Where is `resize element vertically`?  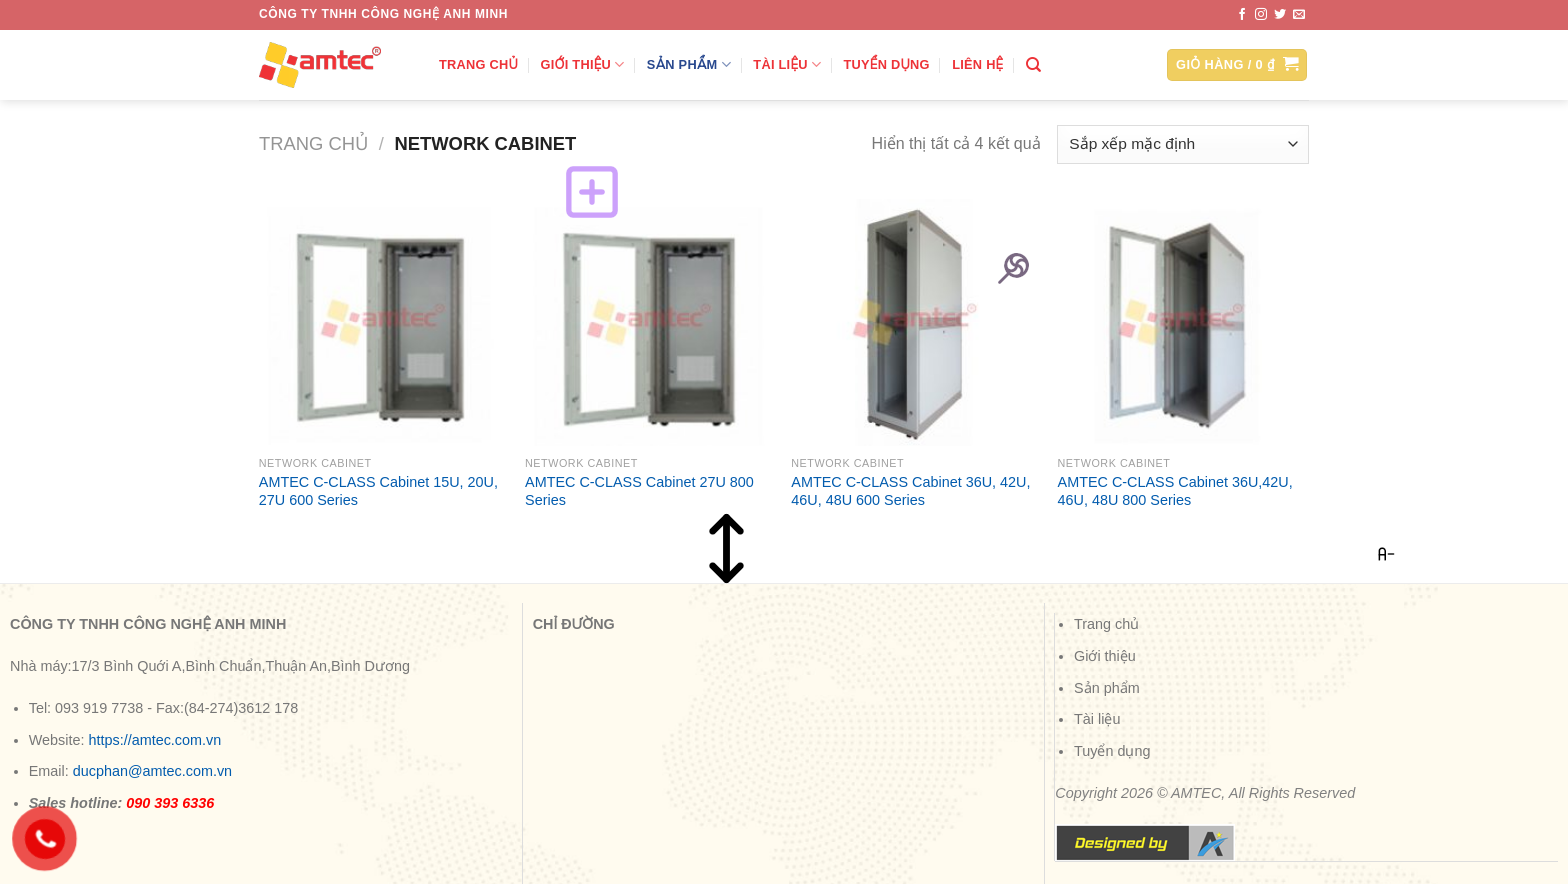
resize element vertically is located at coordinates (726, 548).